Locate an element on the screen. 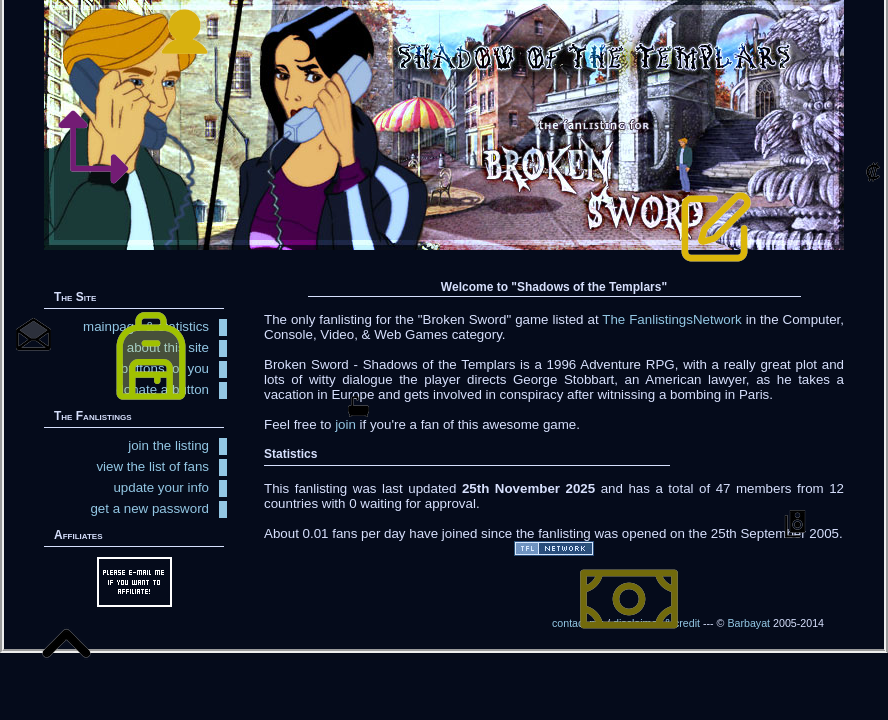 The image size is (888, 720). view your profile is located at coordinates (184, 32).